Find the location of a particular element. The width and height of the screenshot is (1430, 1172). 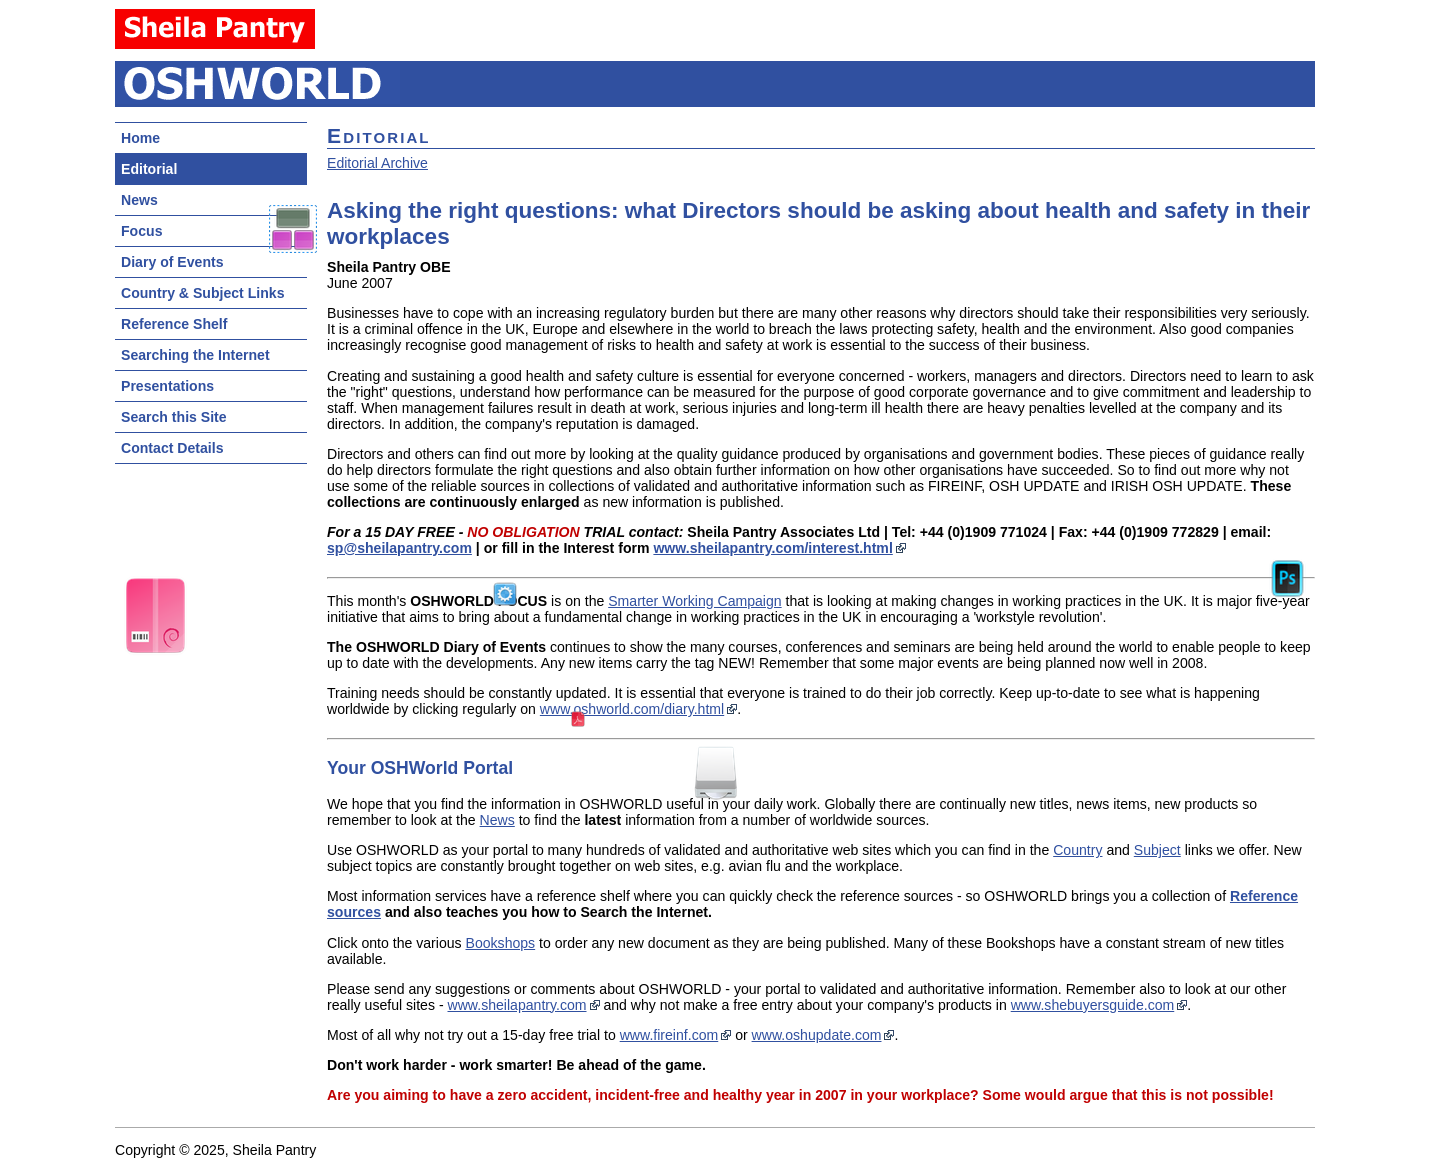

a debian software package file ready for installation is located at coordinates (155, 615).